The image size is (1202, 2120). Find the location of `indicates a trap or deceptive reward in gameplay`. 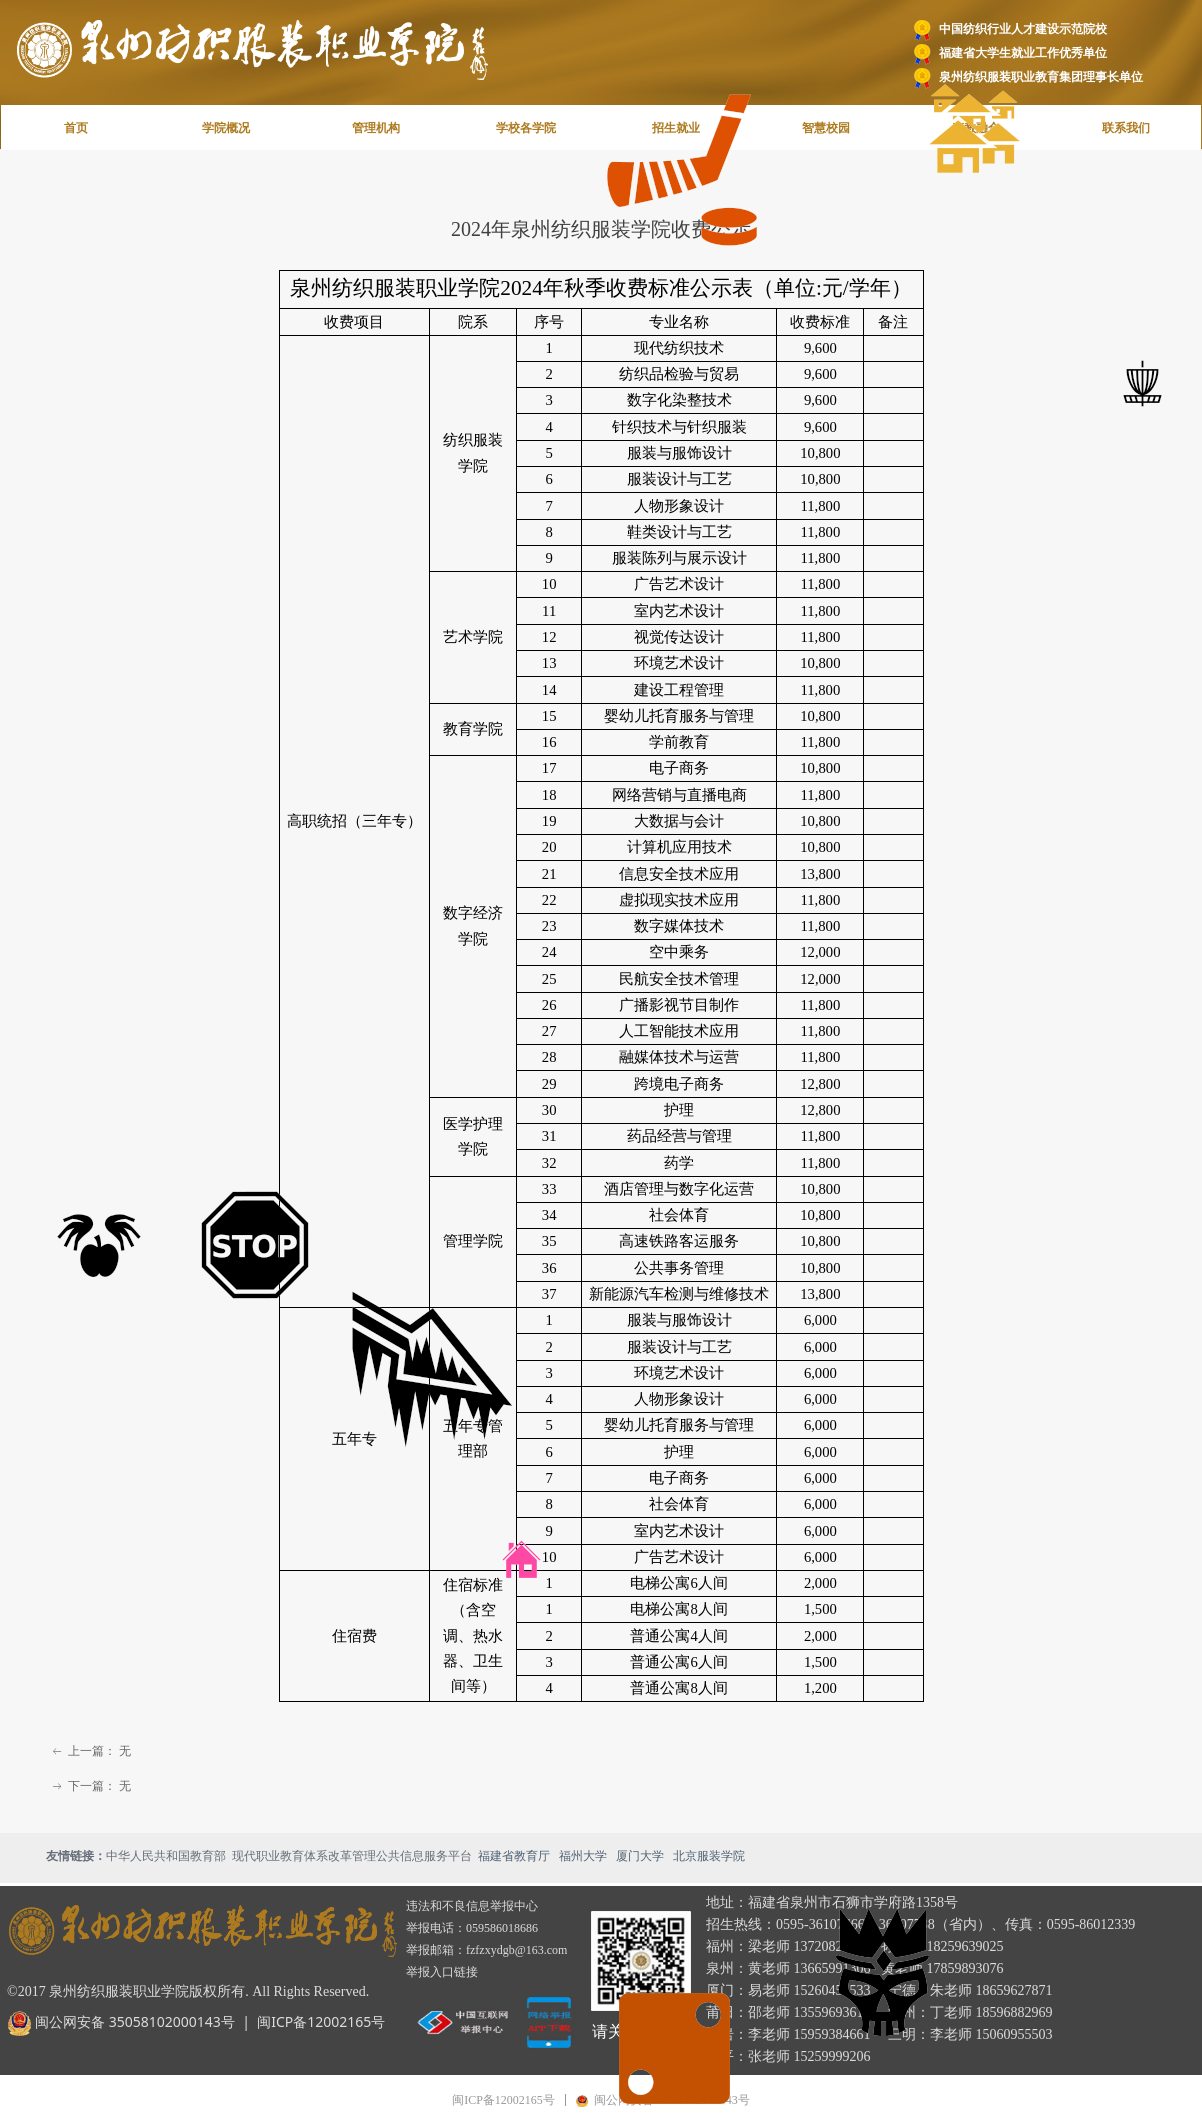

indicates a trap or deceptive reward in gameplay is located at coordinates (99, 1242).